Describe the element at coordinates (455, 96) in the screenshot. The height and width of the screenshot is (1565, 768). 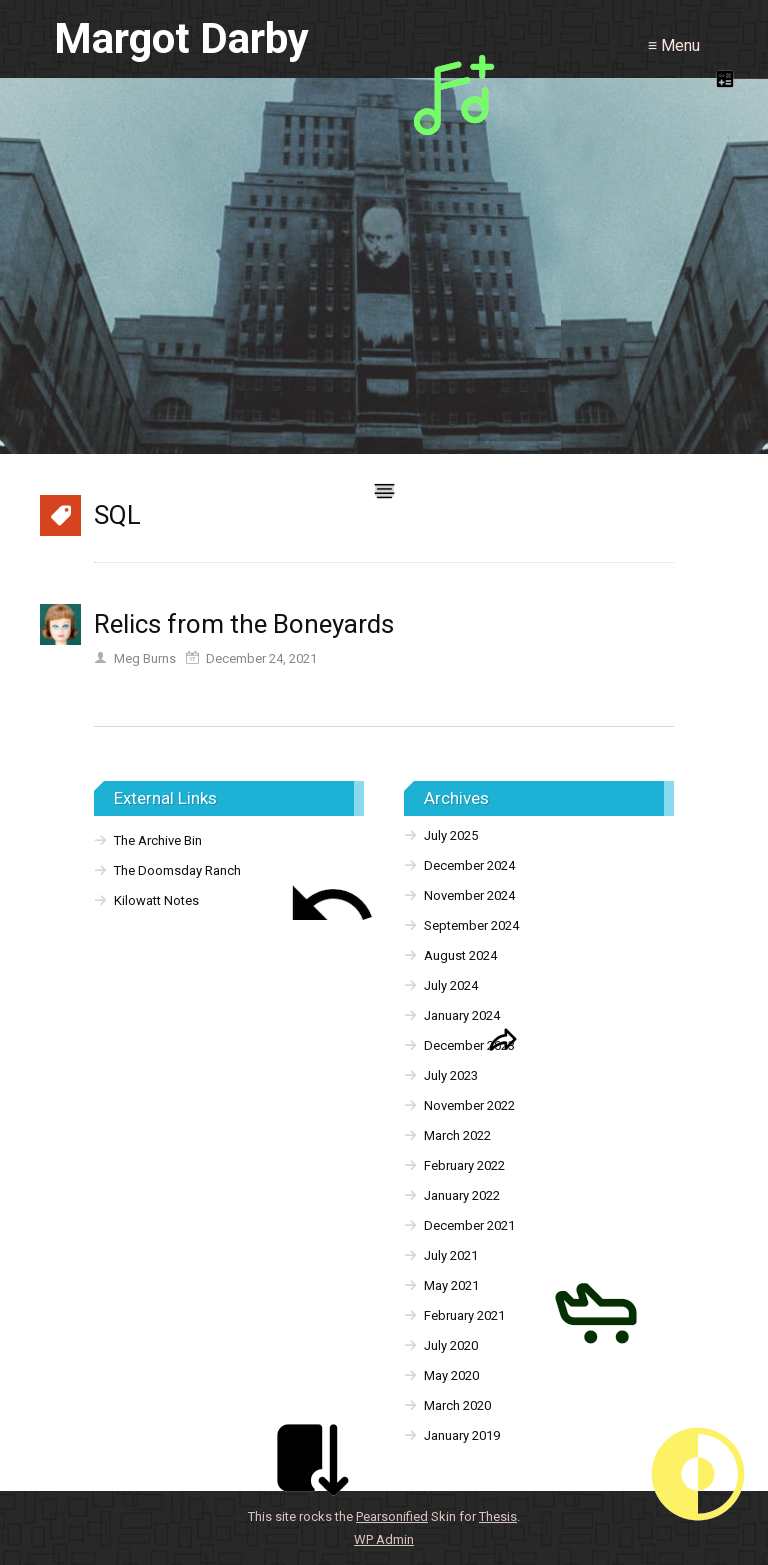
I see `add a new song to your library` at that location.